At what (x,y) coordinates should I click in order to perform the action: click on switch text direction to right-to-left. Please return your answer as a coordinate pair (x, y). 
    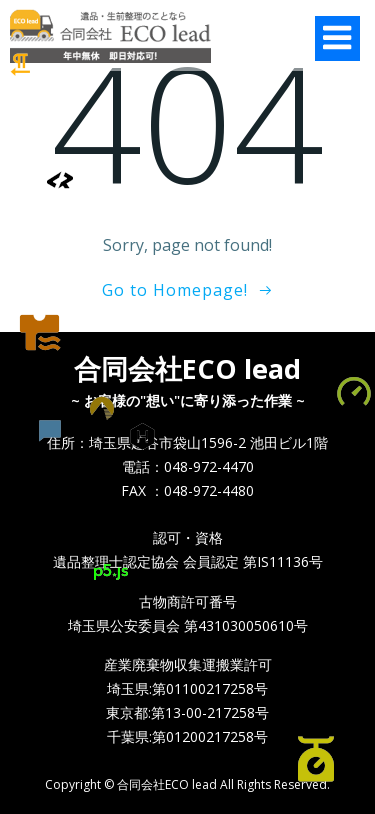
    Looking at the image, I should click on (21, 64).